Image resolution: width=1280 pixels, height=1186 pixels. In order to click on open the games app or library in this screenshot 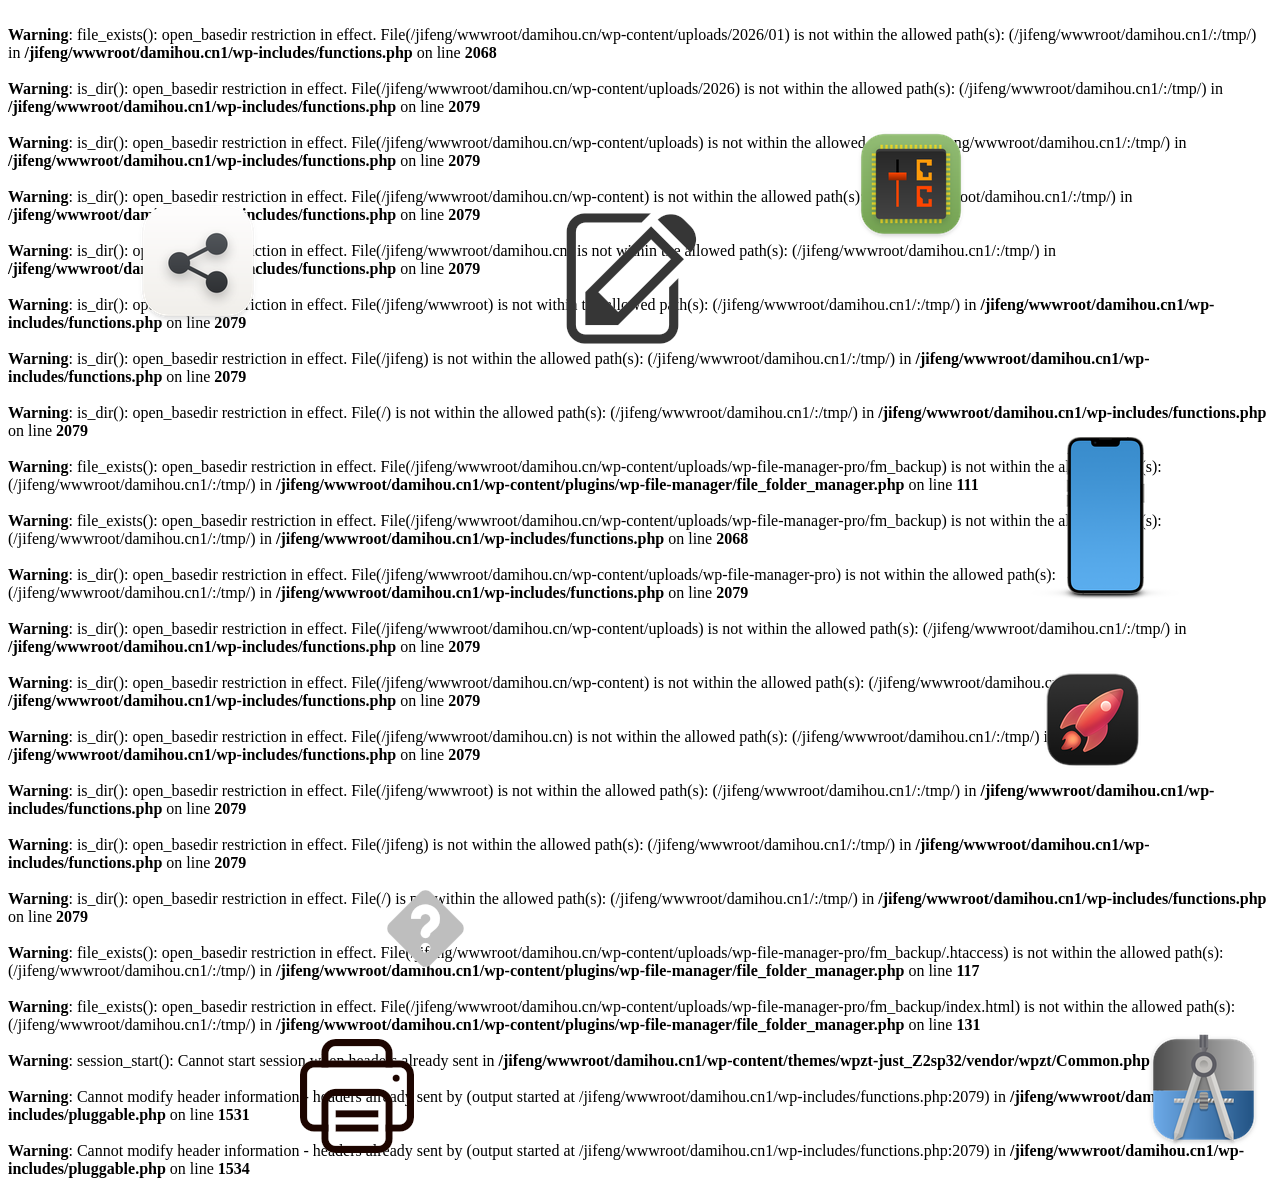, I will do `click(1092, 719)`.